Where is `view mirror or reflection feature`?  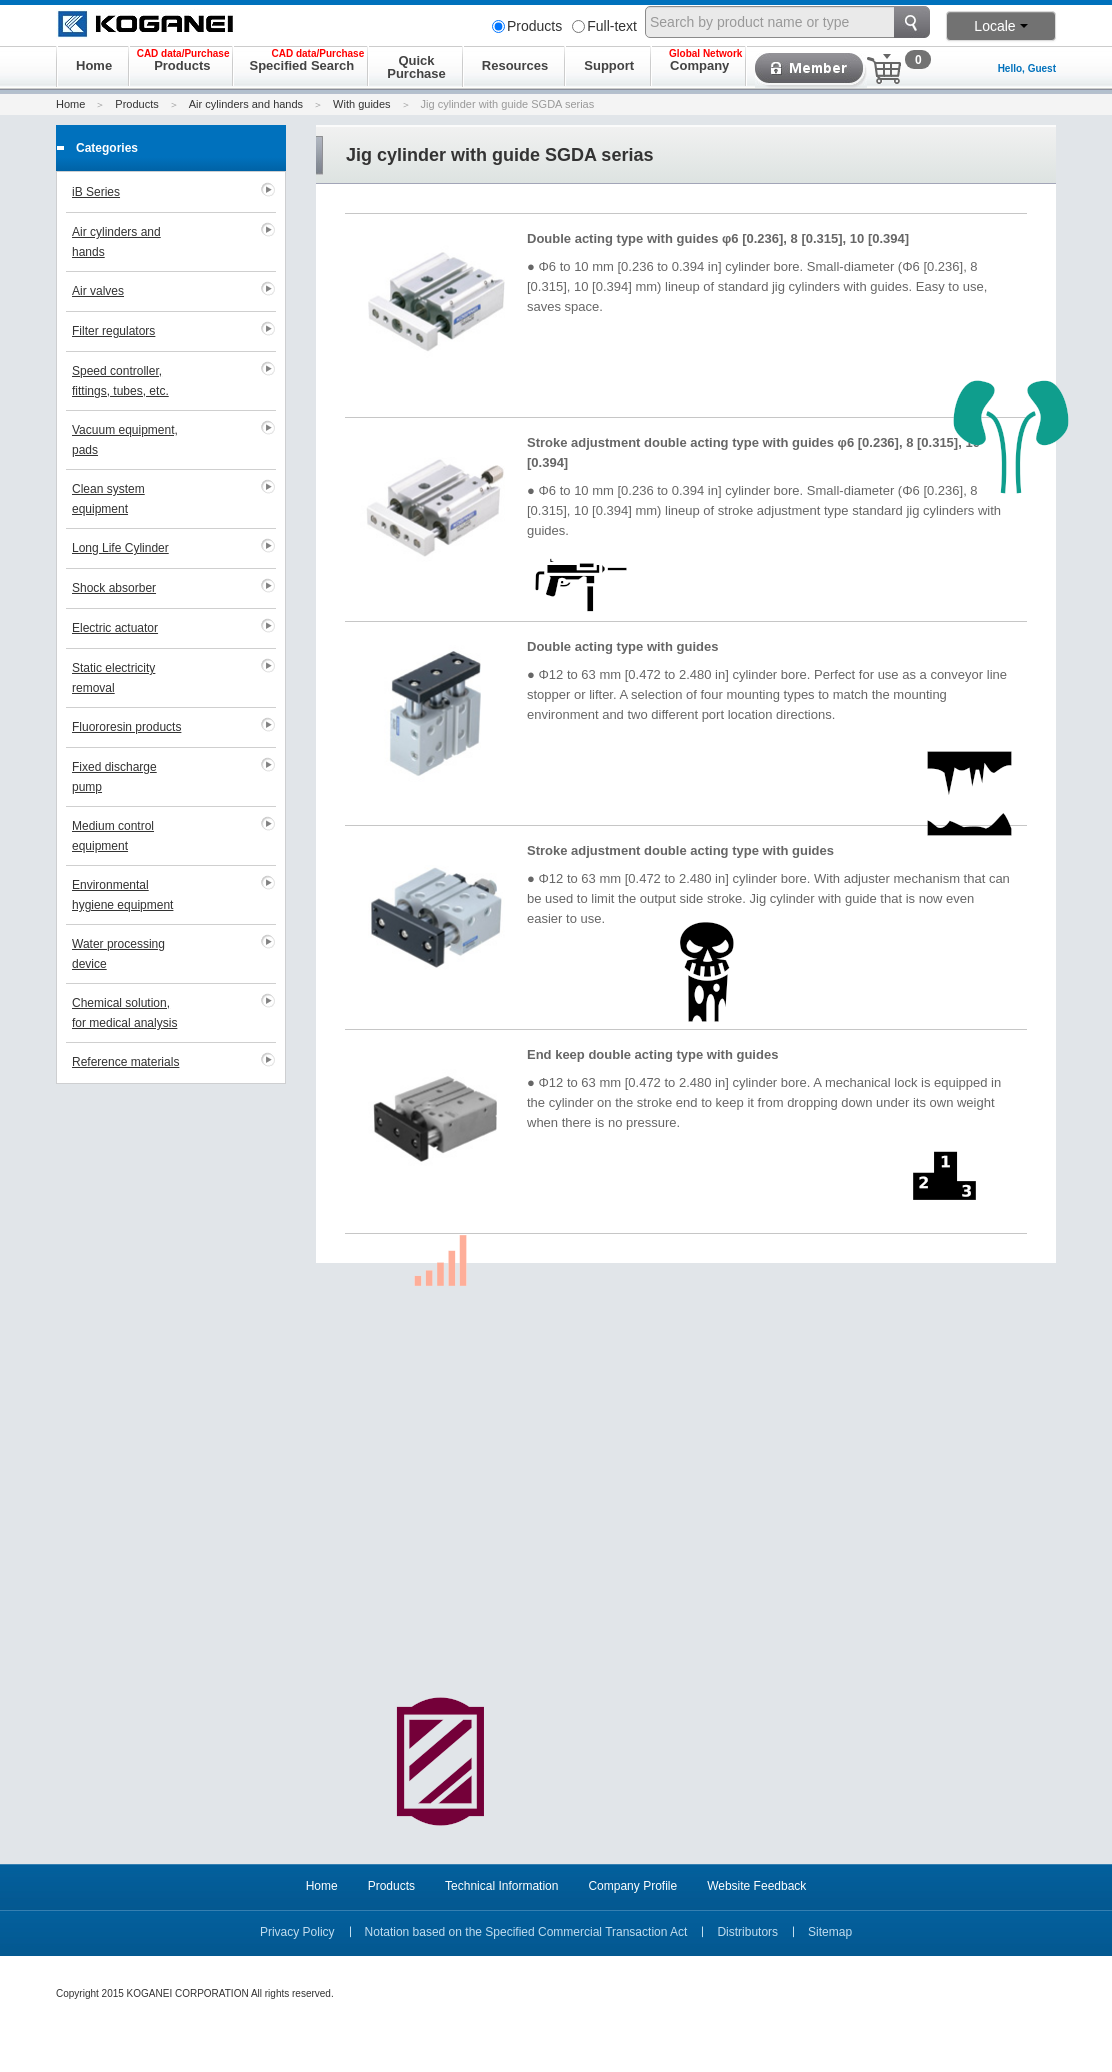 view mirror or reflection feature is located at coordinates (440, 1761).